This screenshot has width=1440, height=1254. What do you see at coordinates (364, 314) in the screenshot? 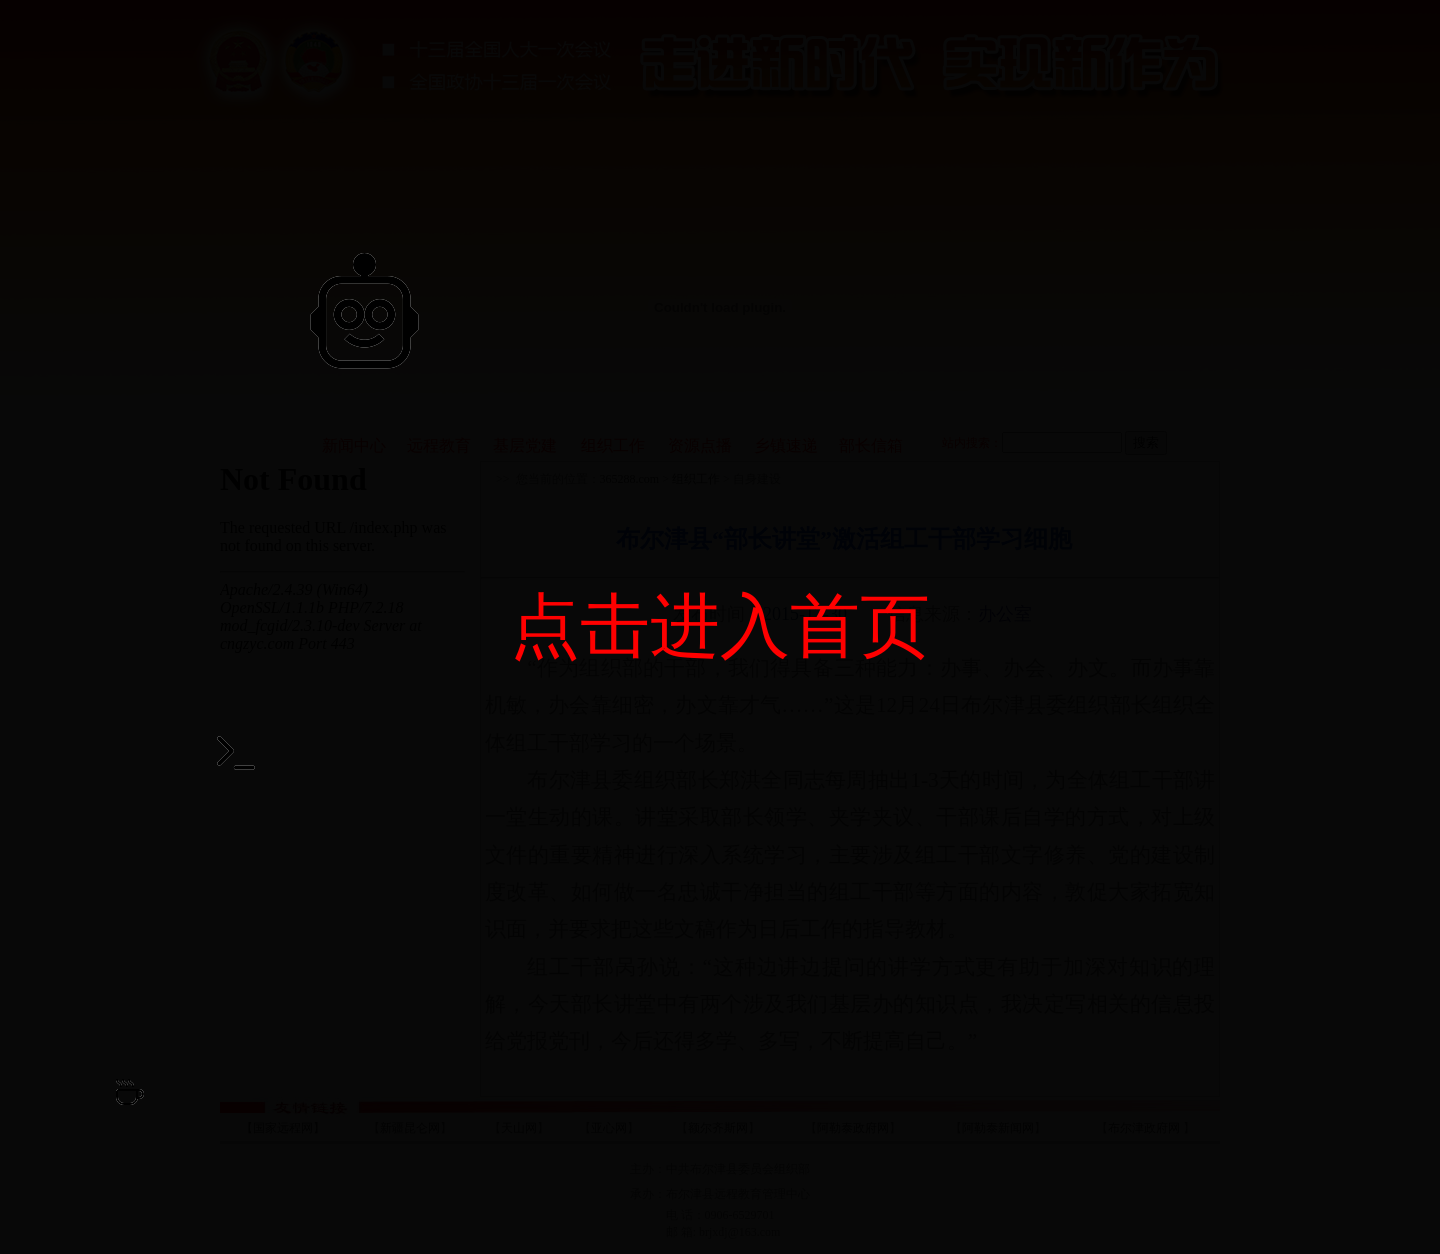
I see `access AI or chatbot assistant features` at bounding box center [364, 314].